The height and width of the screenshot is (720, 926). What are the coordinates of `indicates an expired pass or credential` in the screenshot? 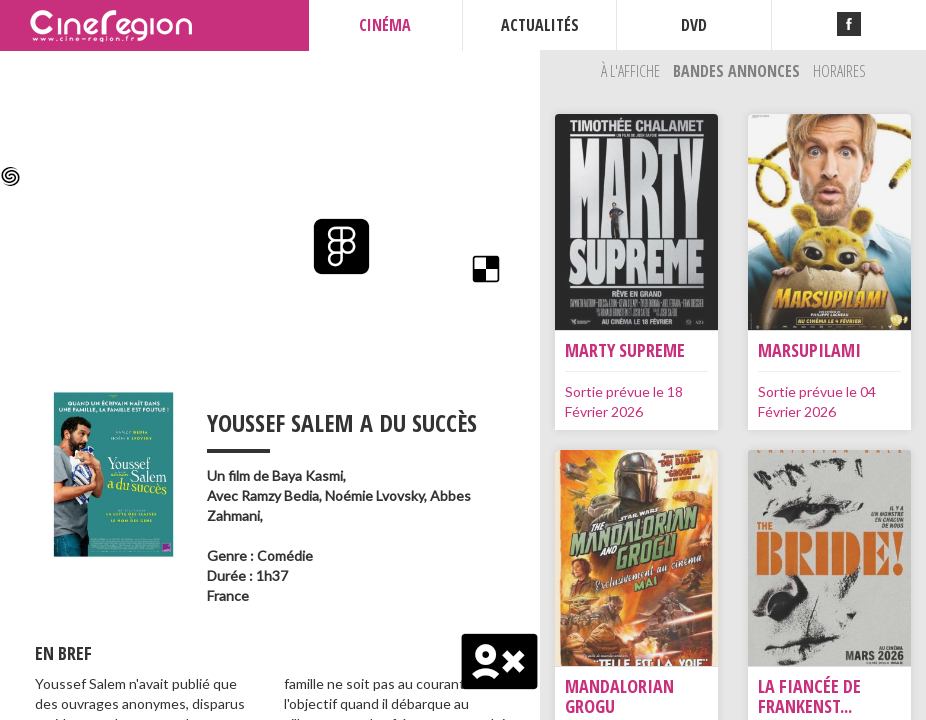 It's located at (499, 661).